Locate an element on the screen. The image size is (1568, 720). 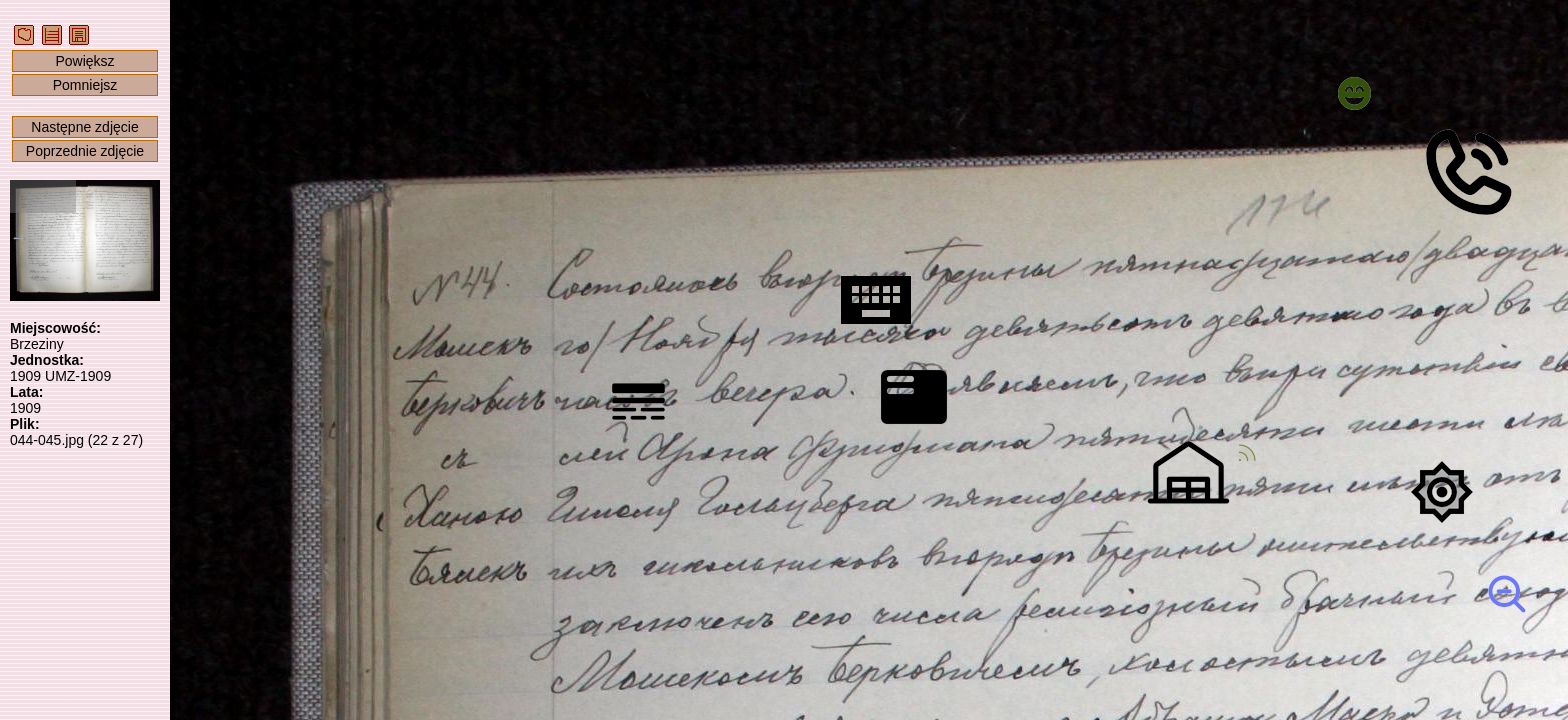
make a phone call is located at coordinates (1470, 170).